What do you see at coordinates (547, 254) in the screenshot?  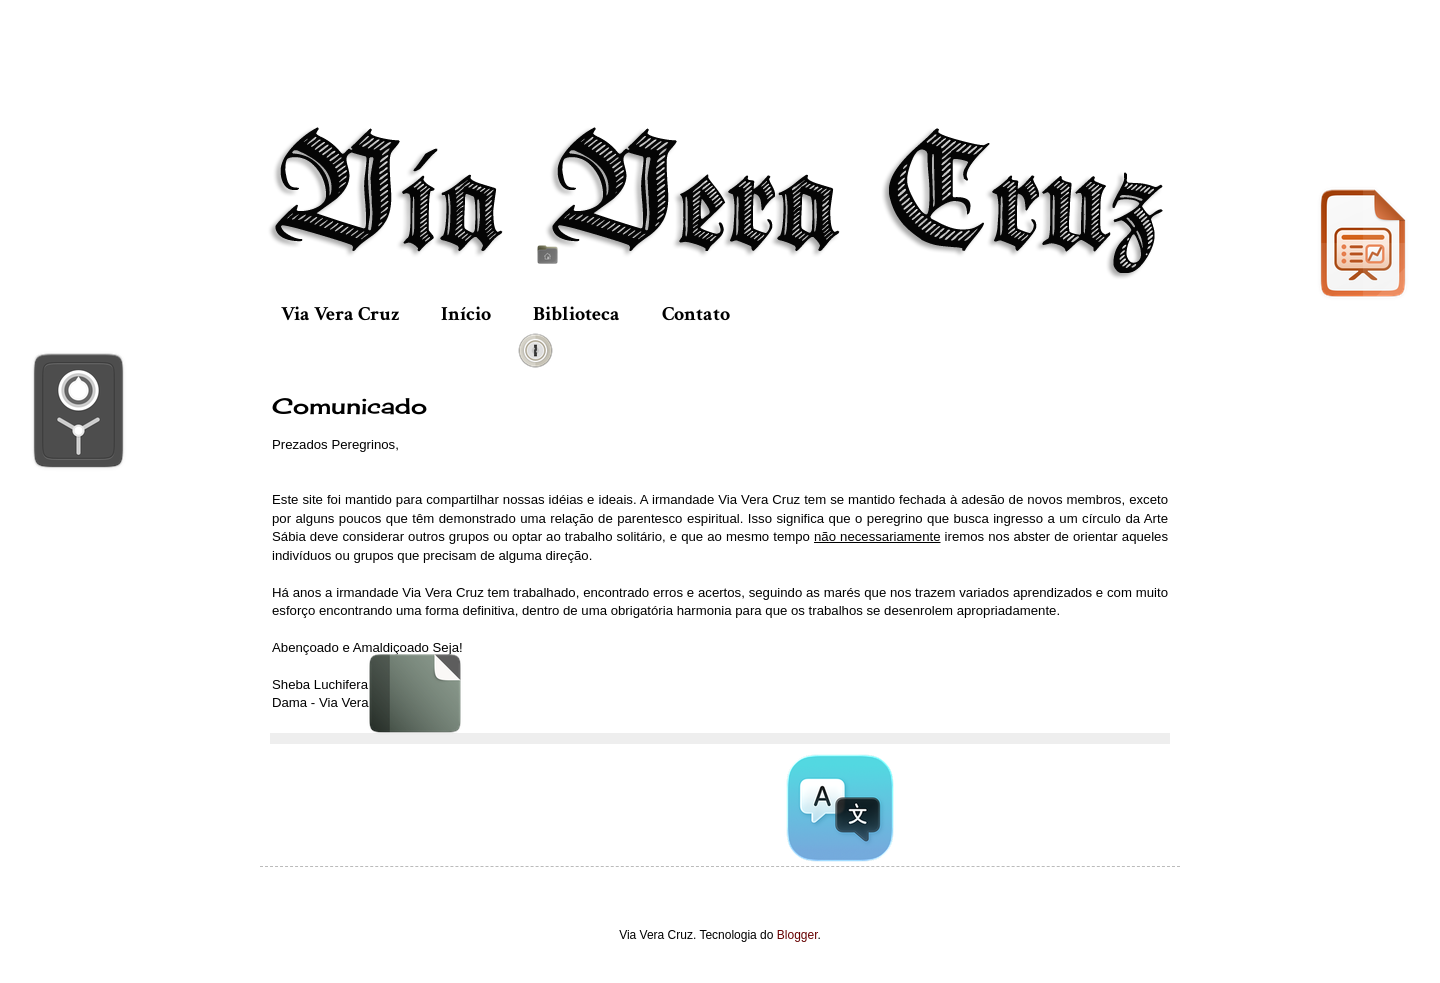 I see `access your home folder` at bounding box center [547, 254].